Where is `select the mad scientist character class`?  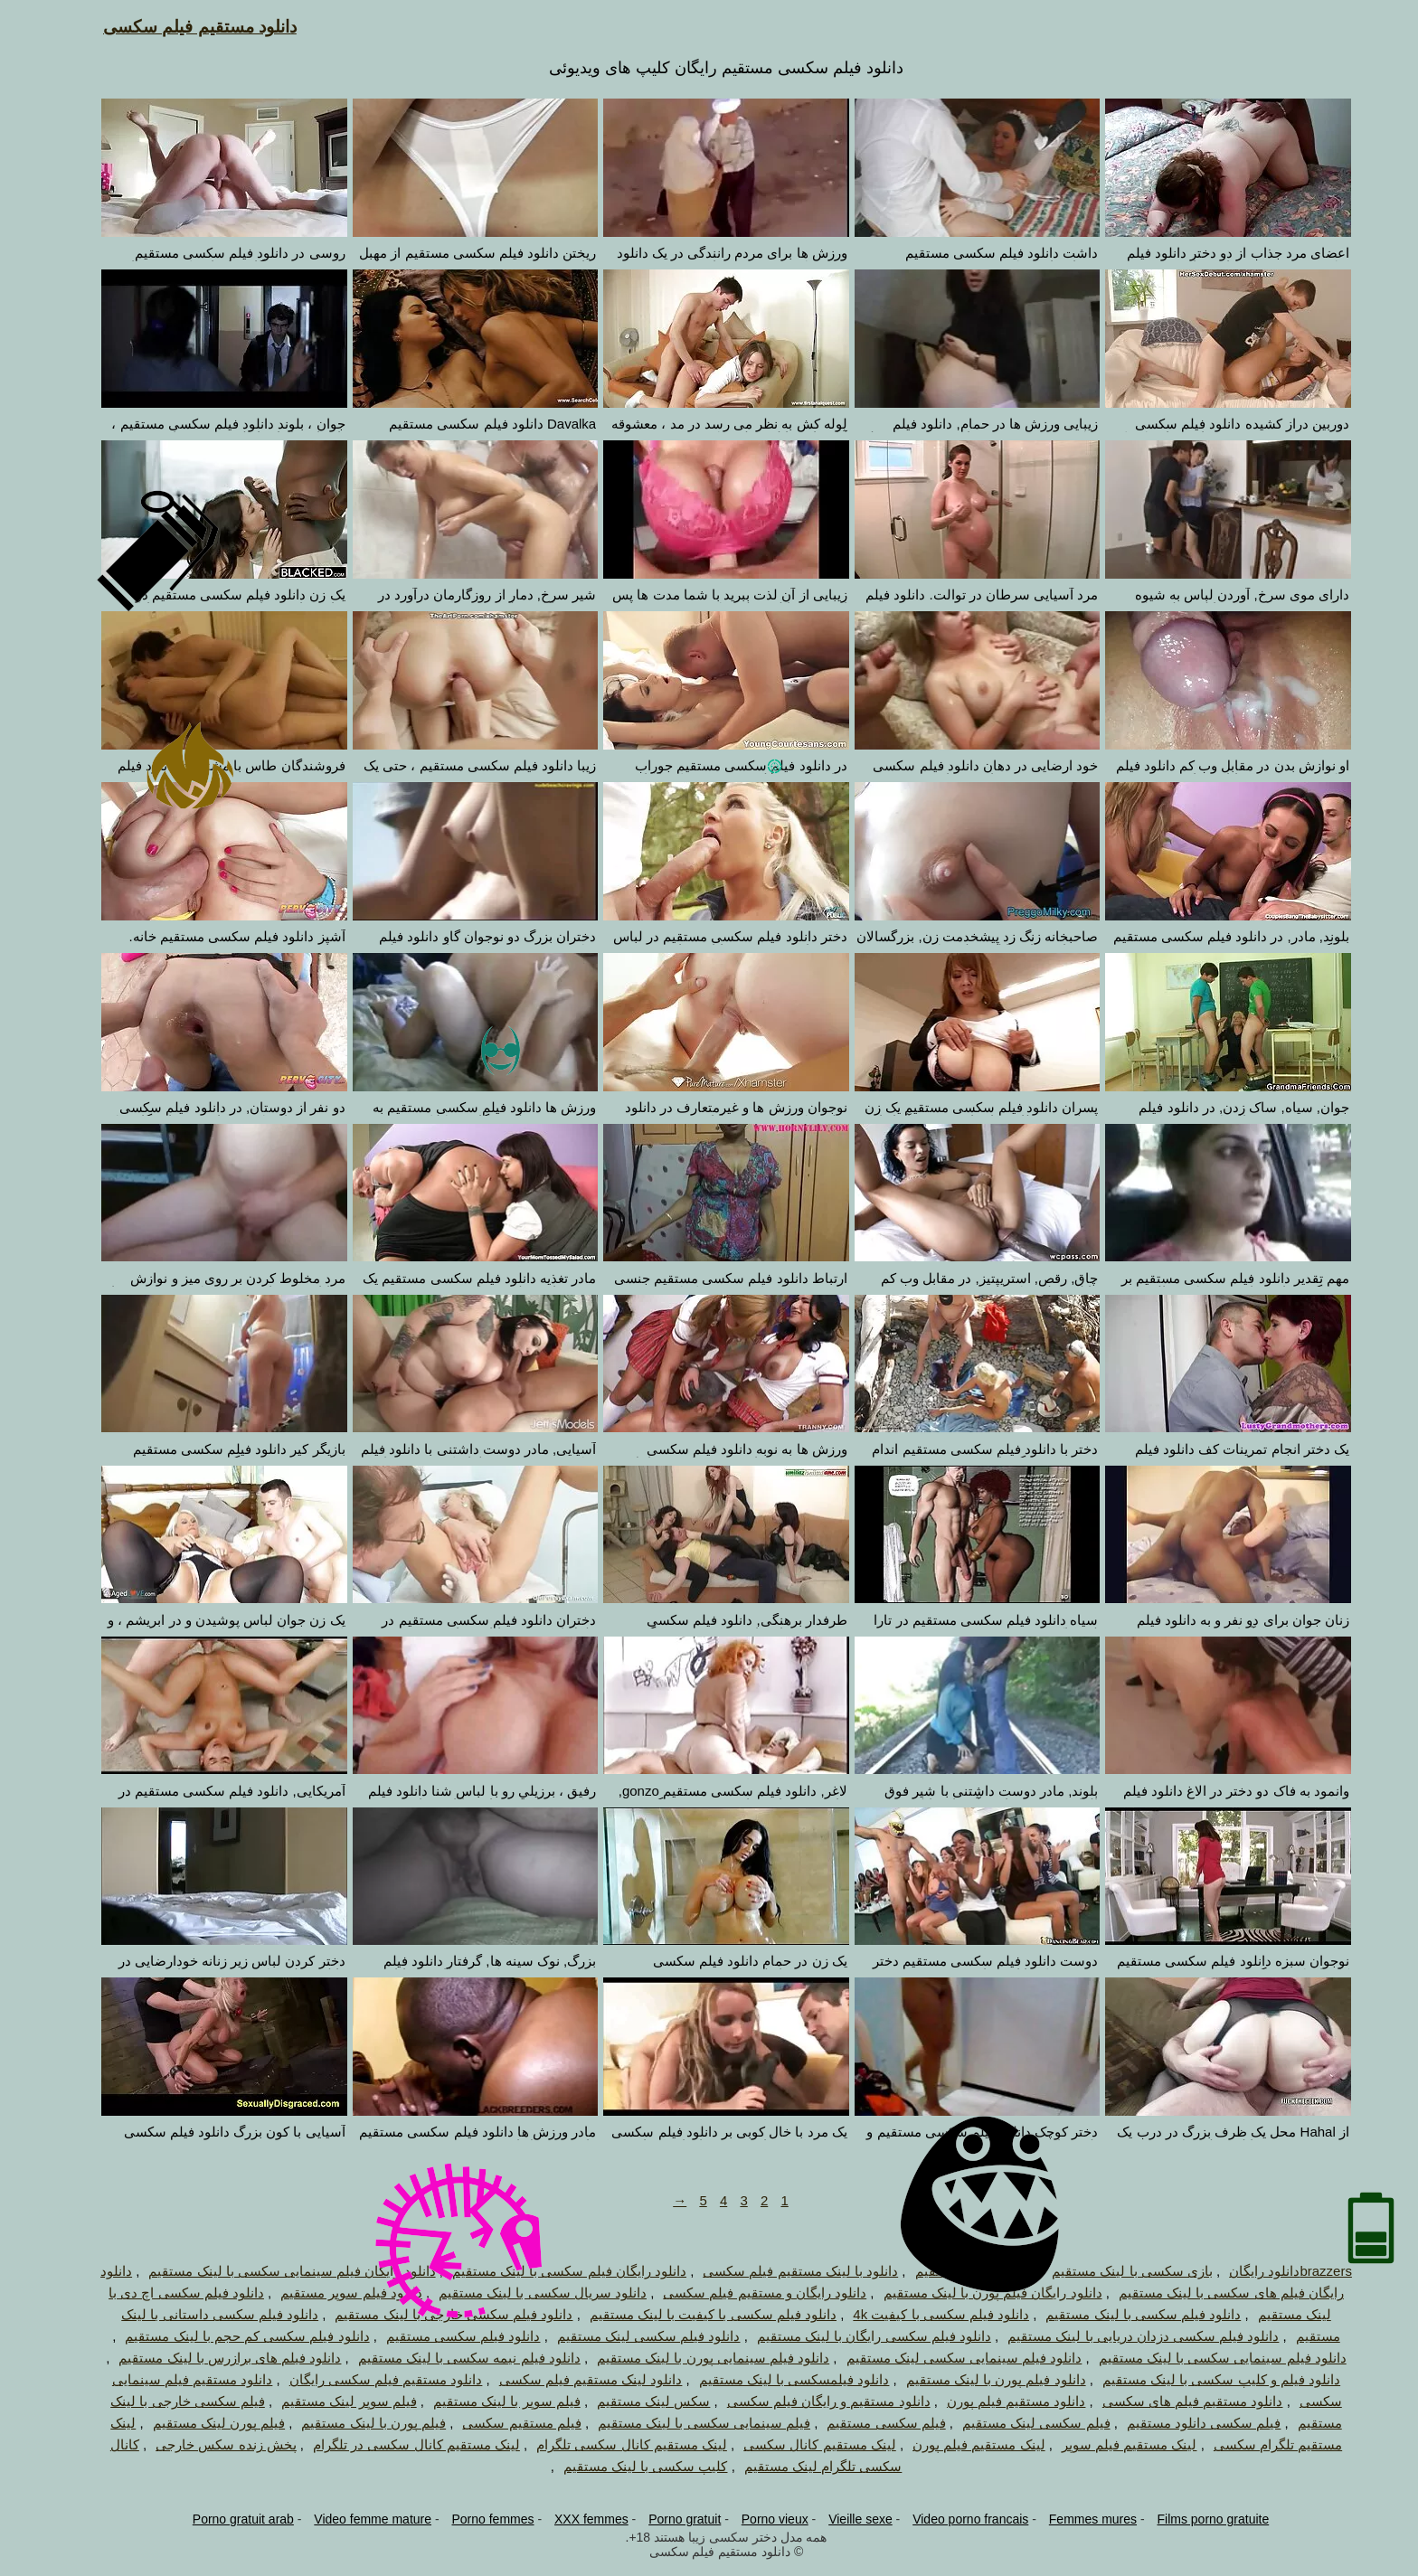
select the mad scientist character class is located at coordinates (501, 1050).